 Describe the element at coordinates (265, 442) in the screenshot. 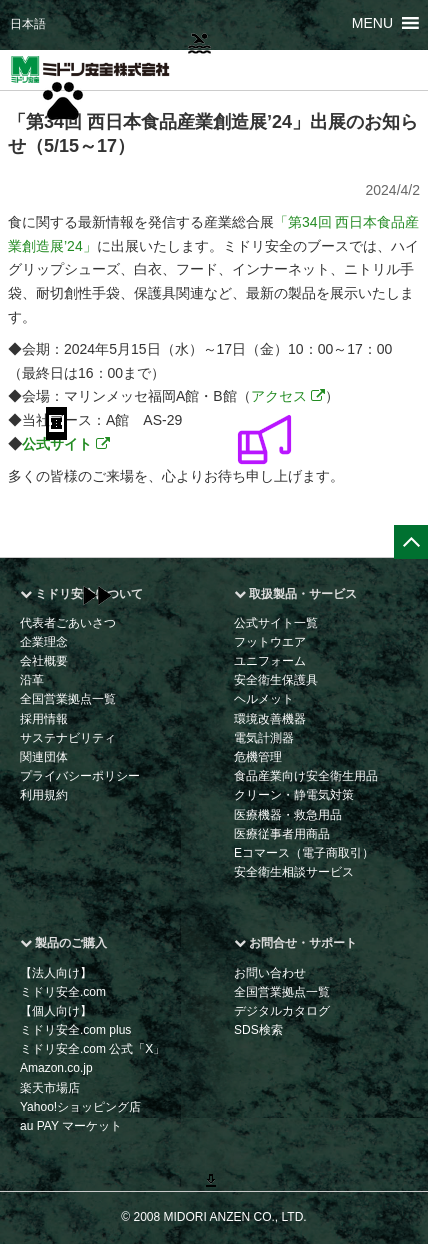

I see `construction or building in progress` at that location.